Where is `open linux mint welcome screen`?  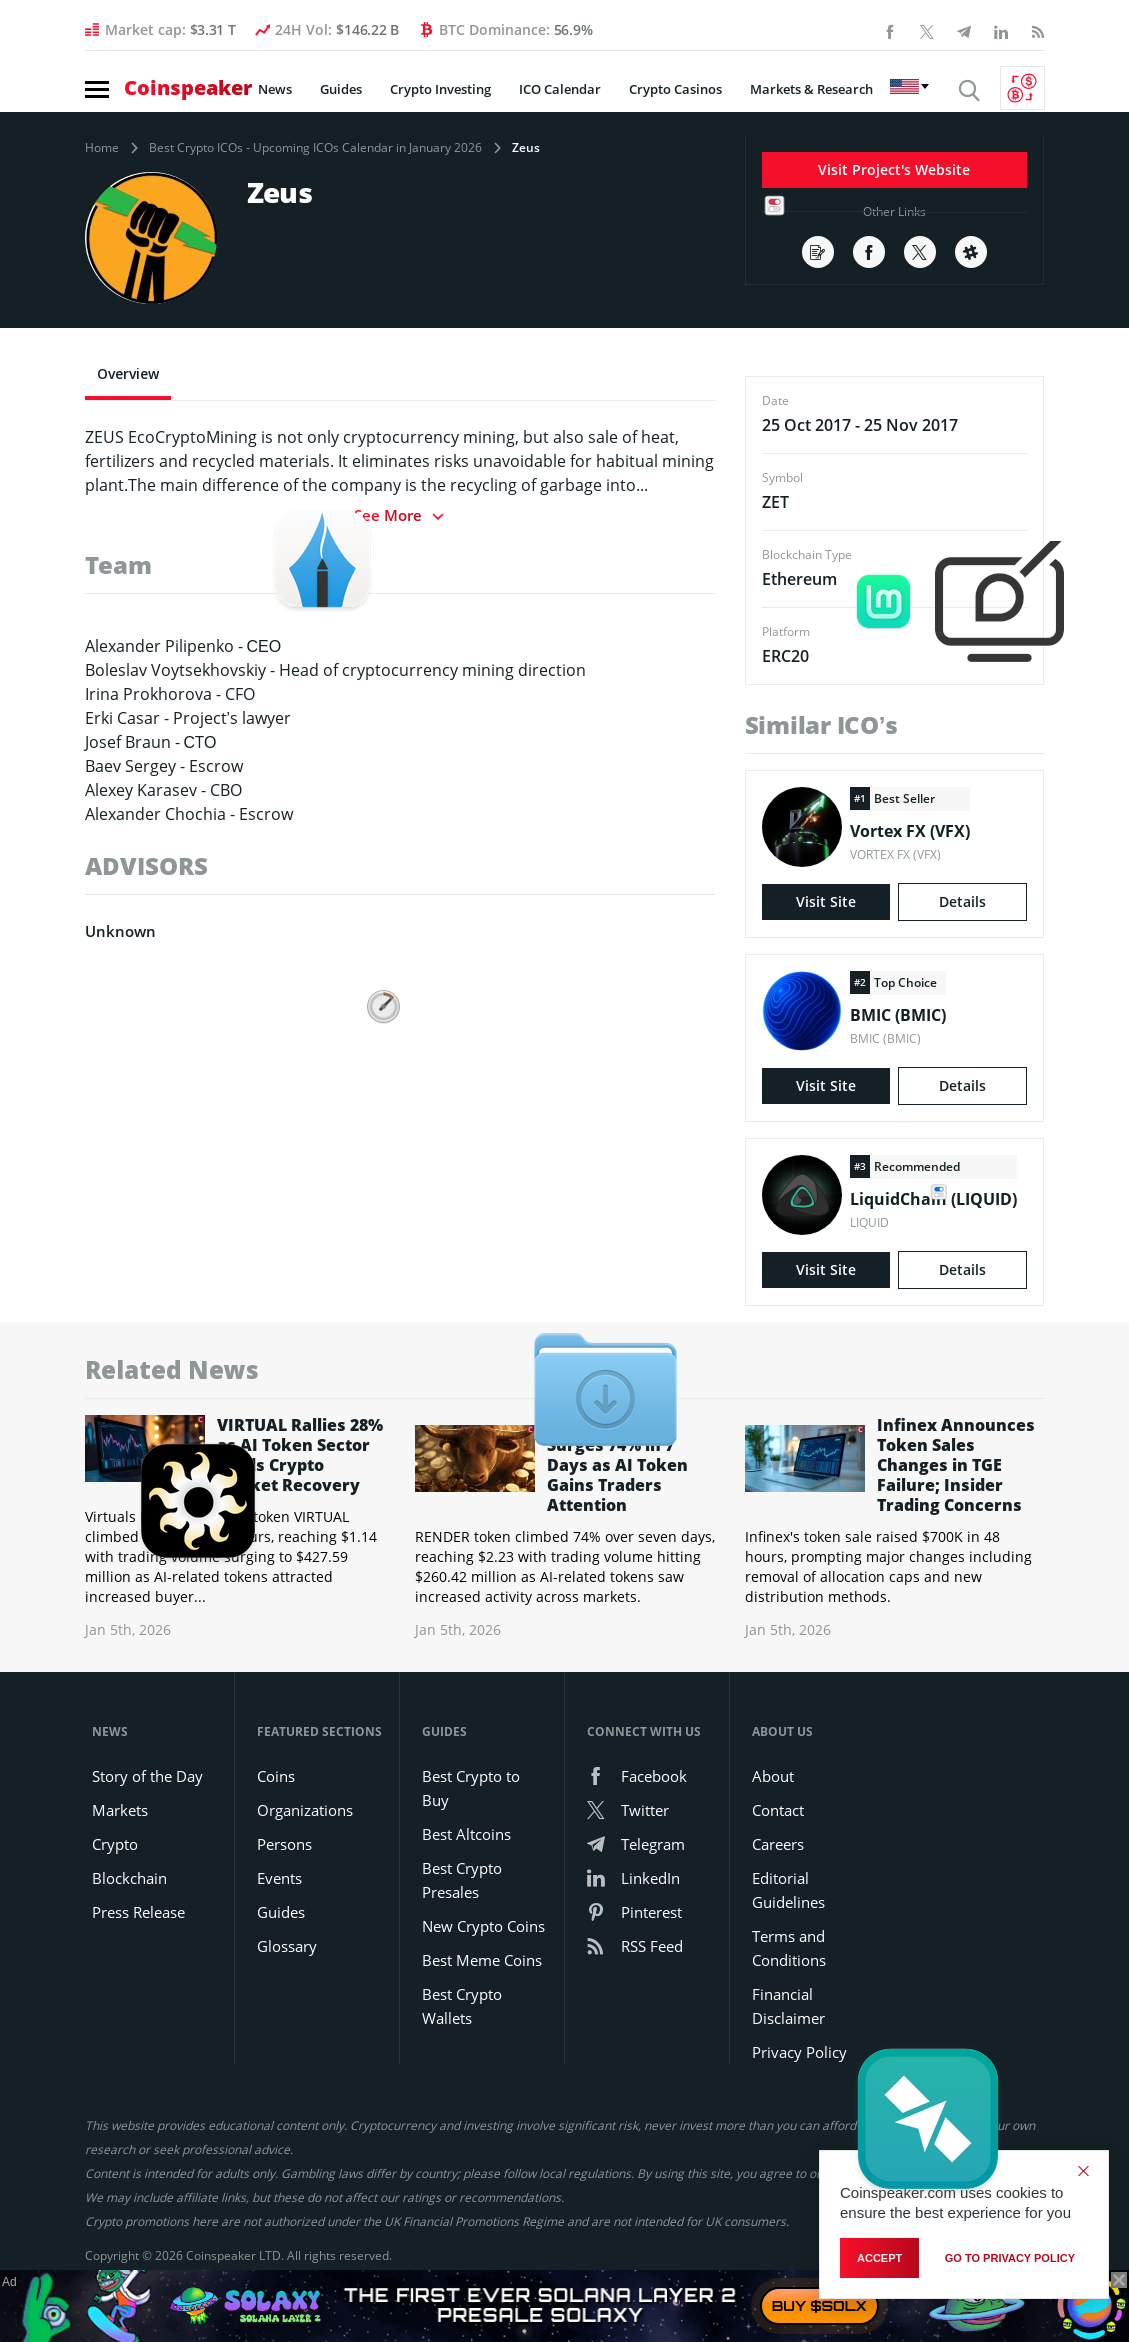
open linux mint welcome screen is located at coordinates (883, 601).